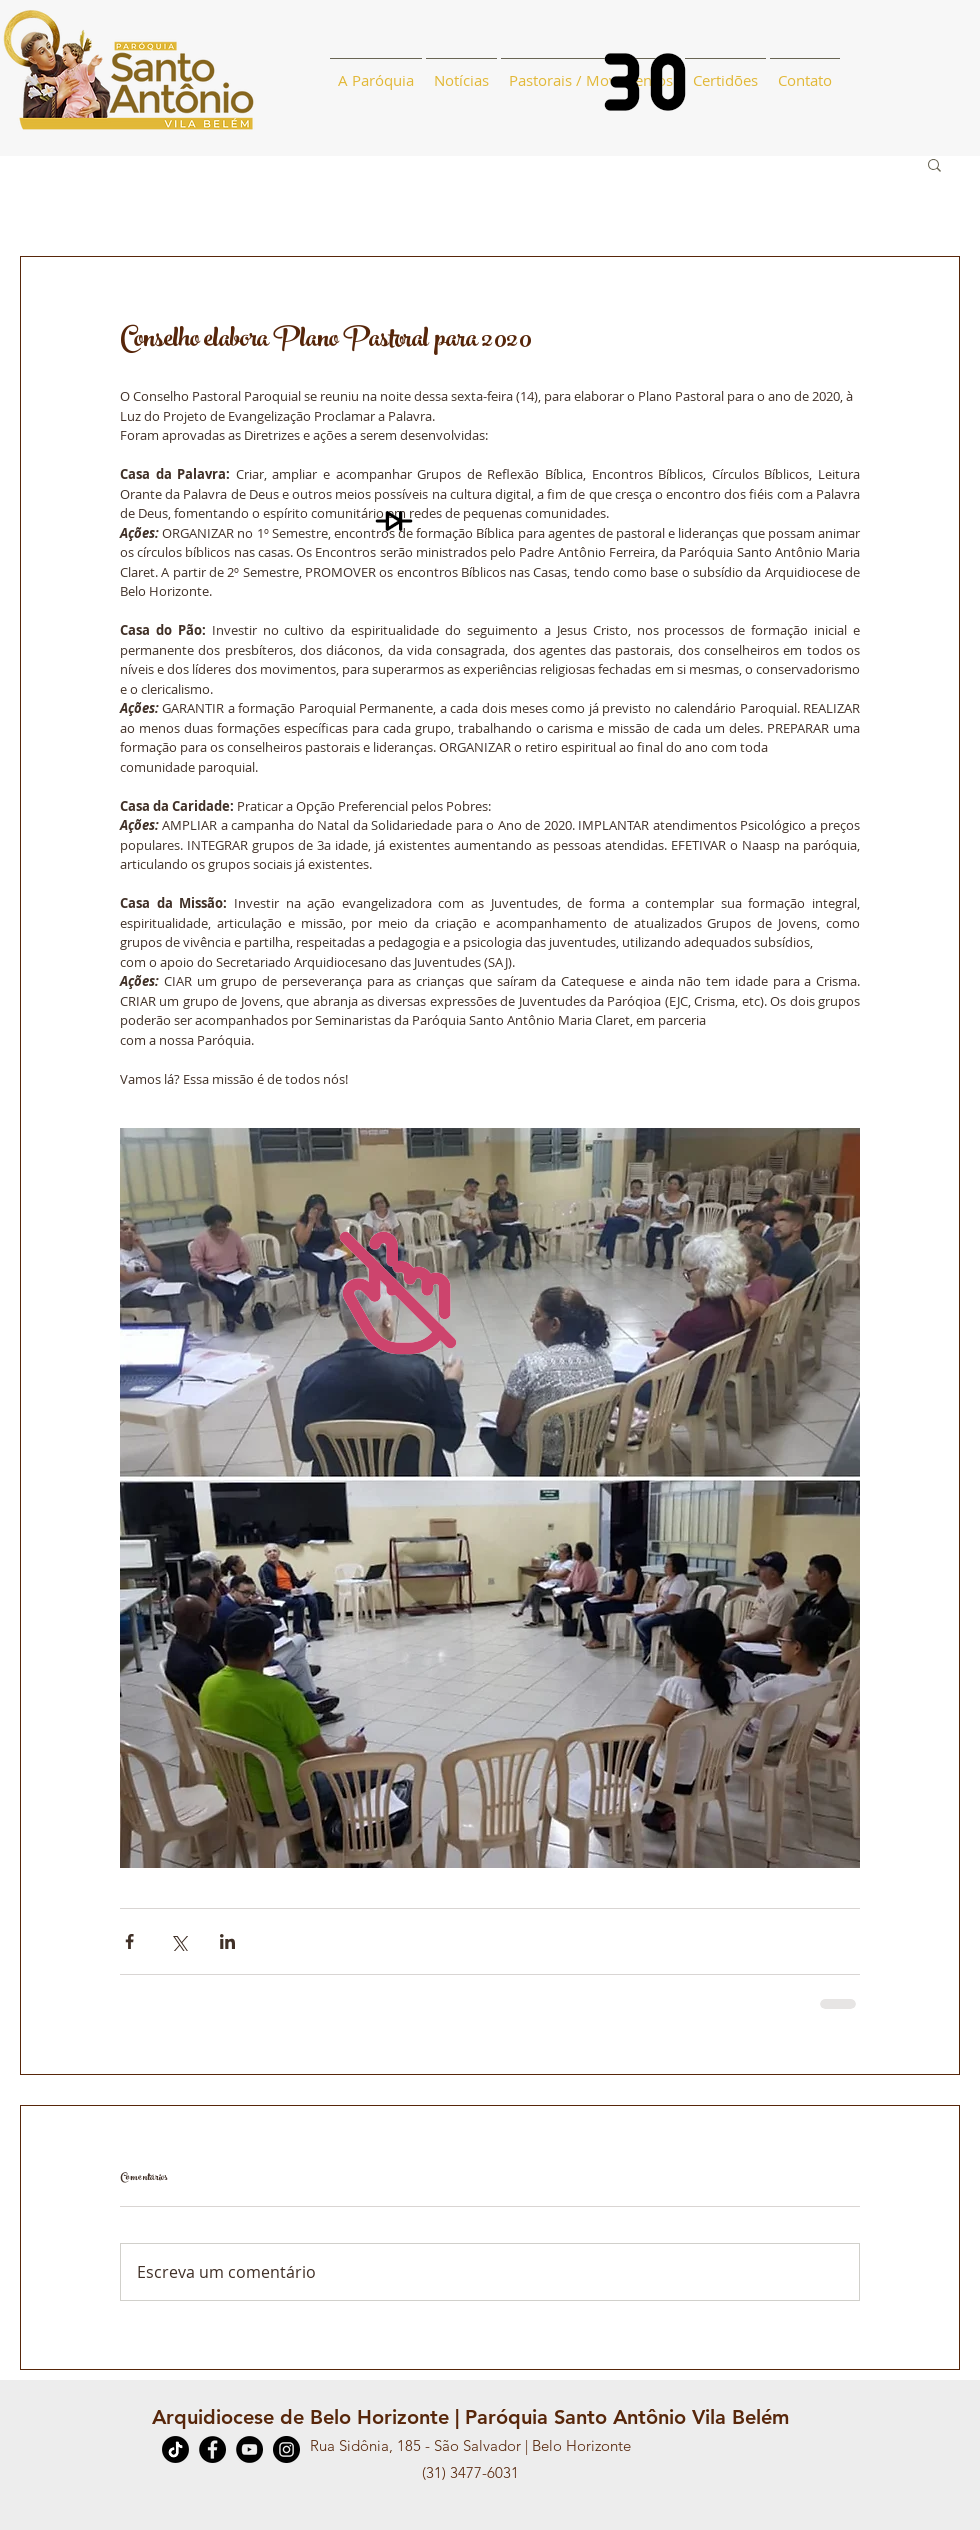 This screenshot has width=980, height=2530. I want to click on touch interaction disabled, so click(398, 1290).